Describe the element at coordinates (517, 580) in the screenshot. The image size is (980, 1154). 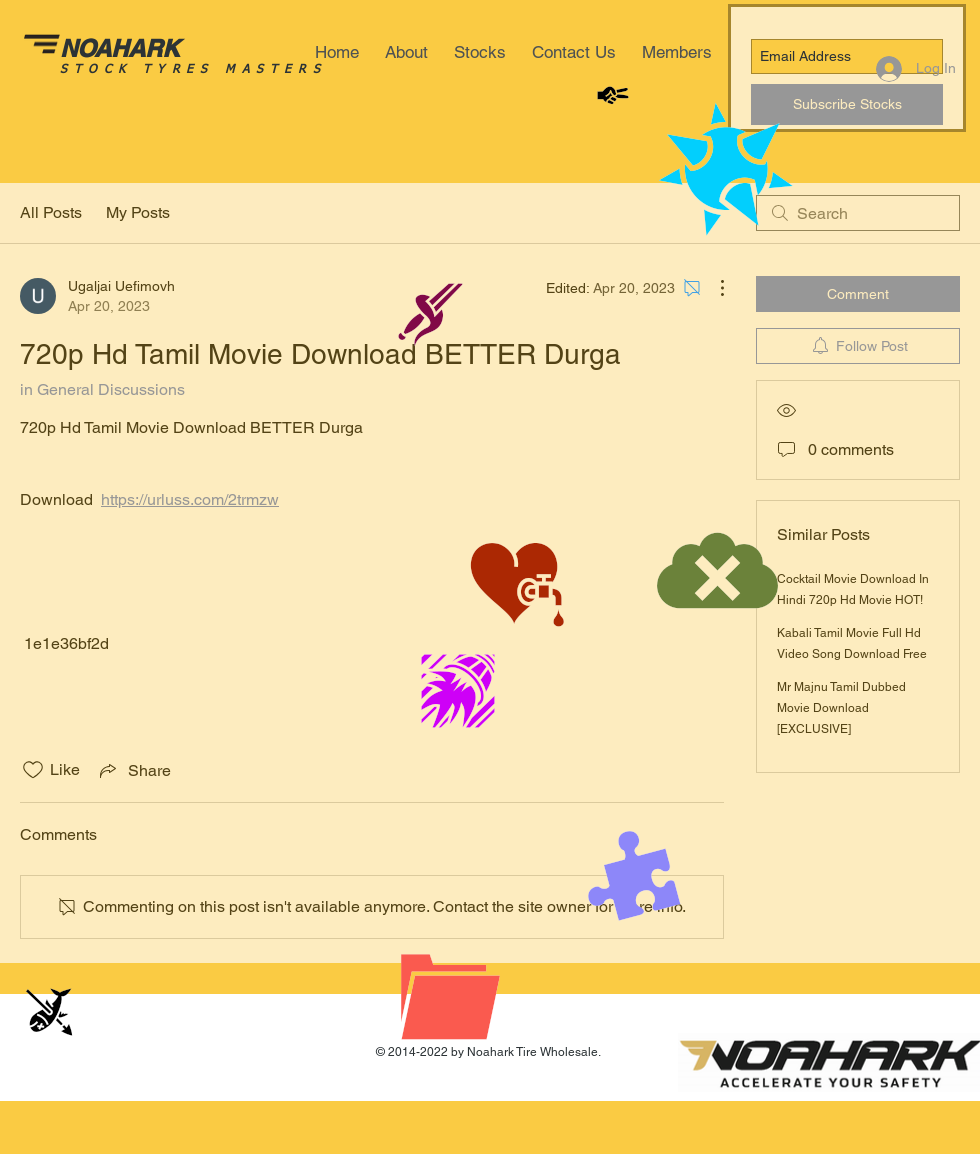
I see `tap into health or life resources` at that location.